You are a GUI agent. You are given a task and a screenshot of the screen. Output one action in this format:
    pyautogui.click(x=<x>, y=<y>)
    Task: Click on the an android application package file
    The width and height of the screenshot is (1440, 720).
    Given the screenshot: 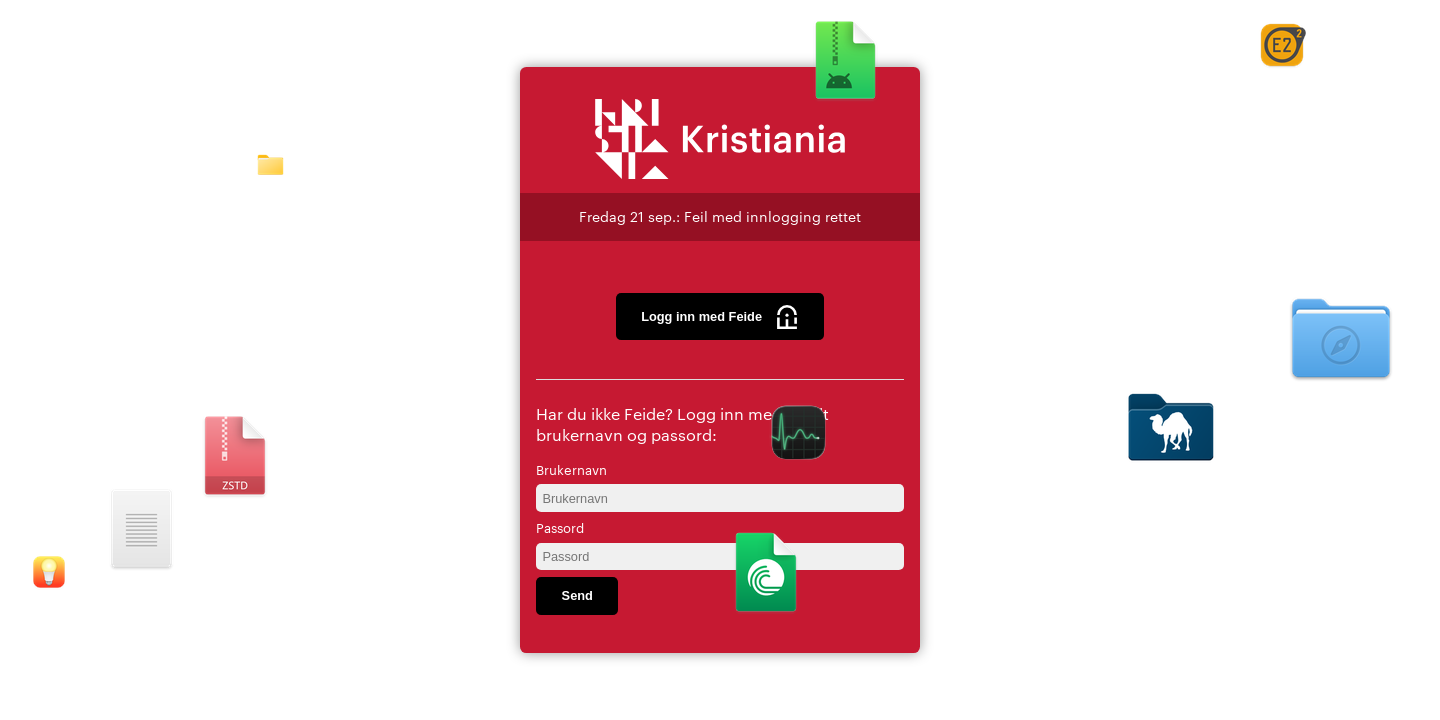 What is the action you would take?
    pyautogui.click(x=845, y=61)
    